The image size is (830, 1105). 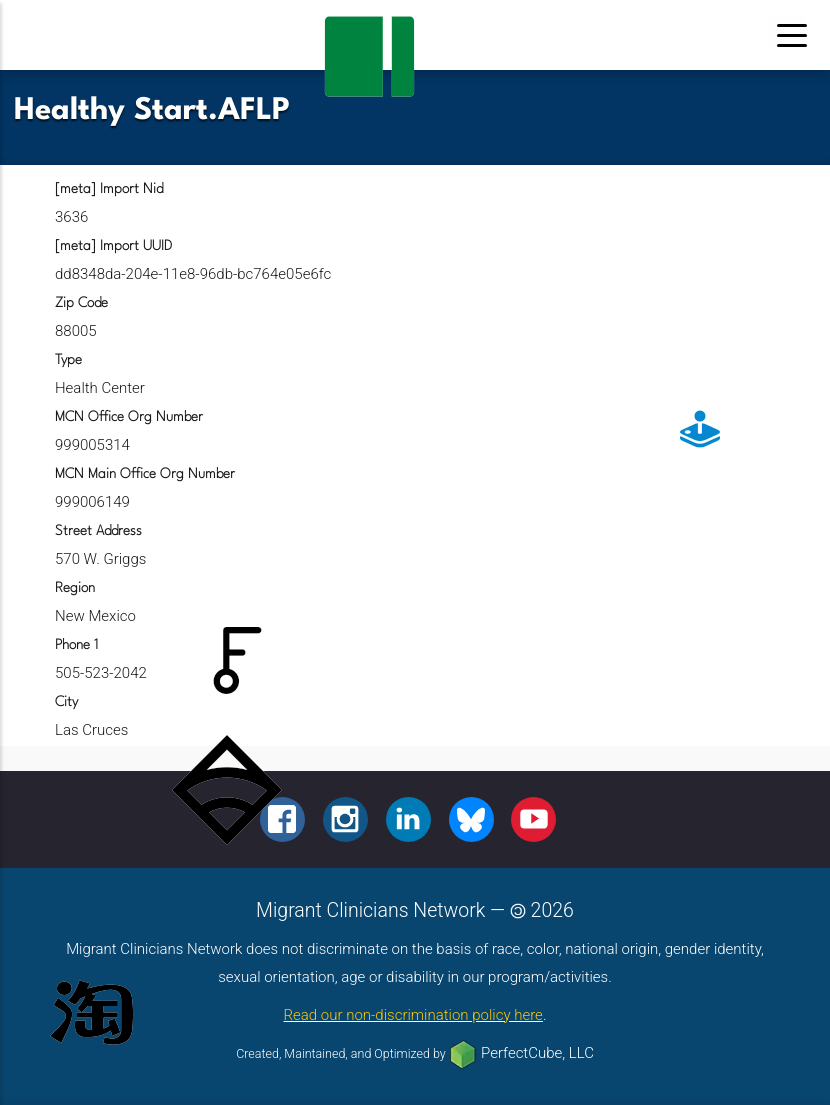 What do you see at coordinates (91, 1012) in the screenshot?
I see `open the Taobao app` at bounding box center [91, 1012].